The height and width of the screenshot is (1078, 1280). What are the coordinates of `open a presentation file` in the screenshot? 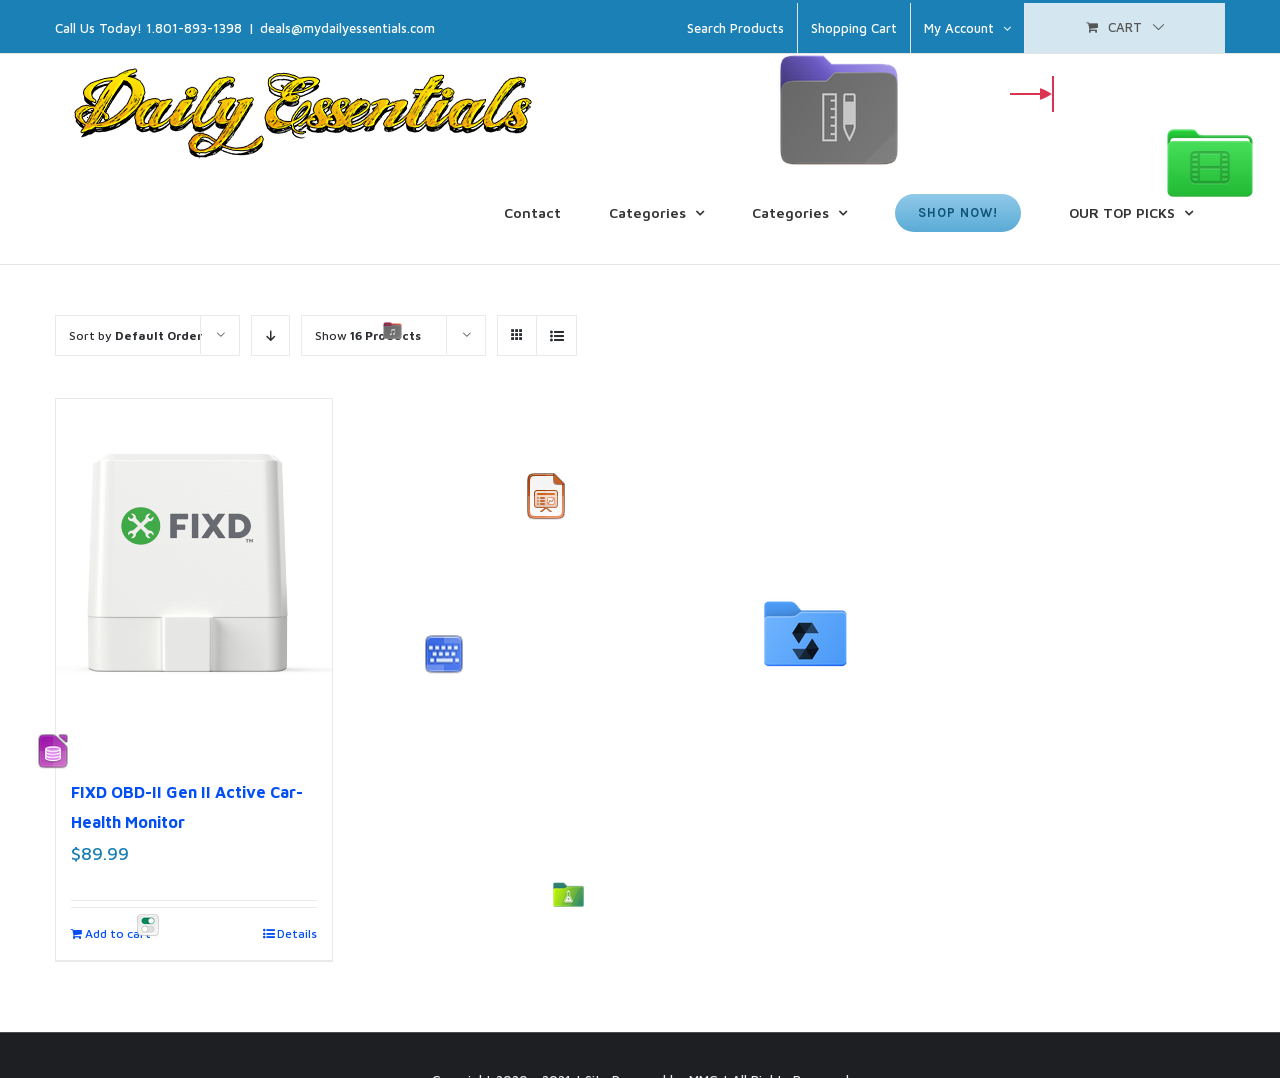 It's located at (546, 496).